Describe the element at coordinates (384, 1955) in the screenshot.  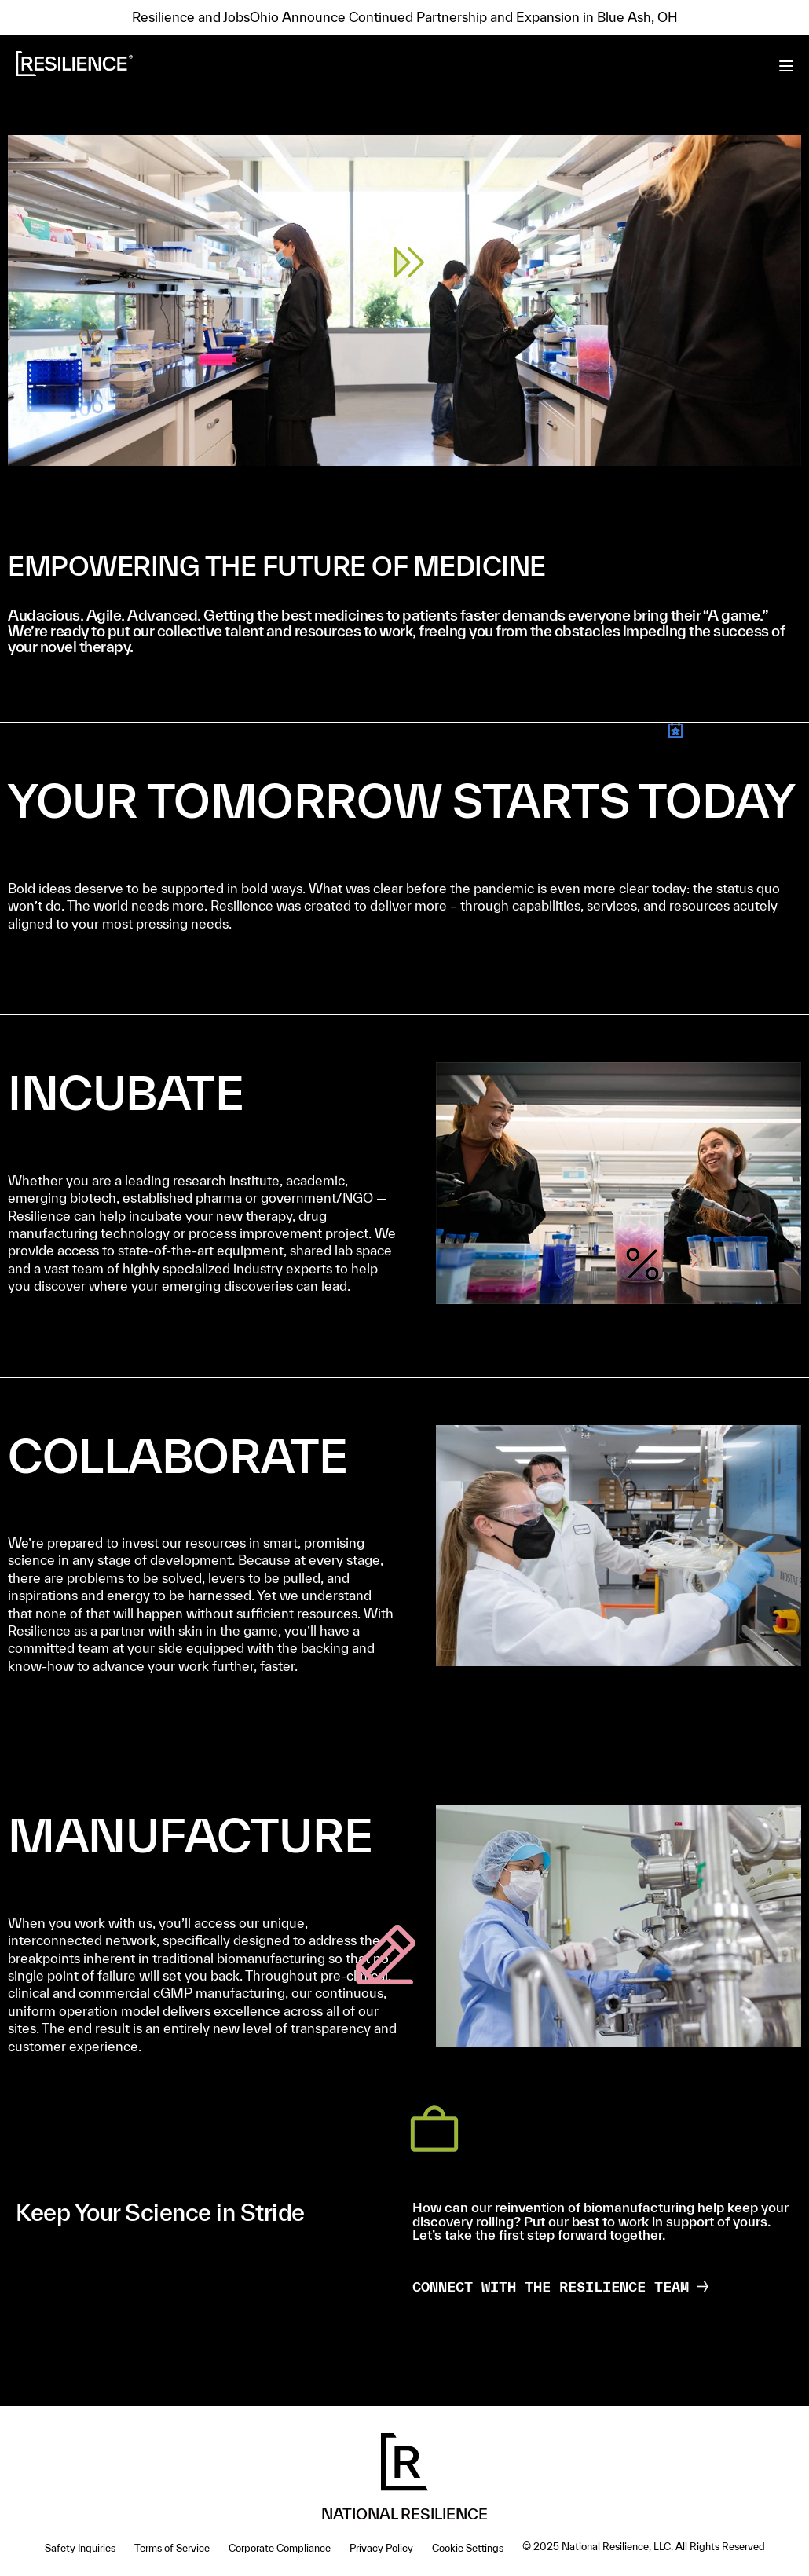
I see `edit text or content` at that location.